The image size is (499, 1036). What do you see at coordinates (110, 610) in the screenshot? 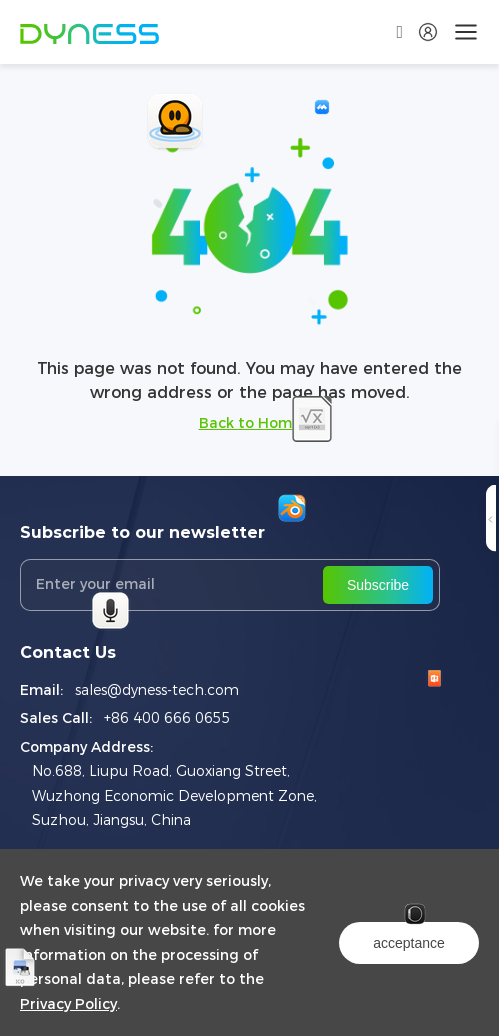
I see `access microphone settings` at bounding box center [110, 610].